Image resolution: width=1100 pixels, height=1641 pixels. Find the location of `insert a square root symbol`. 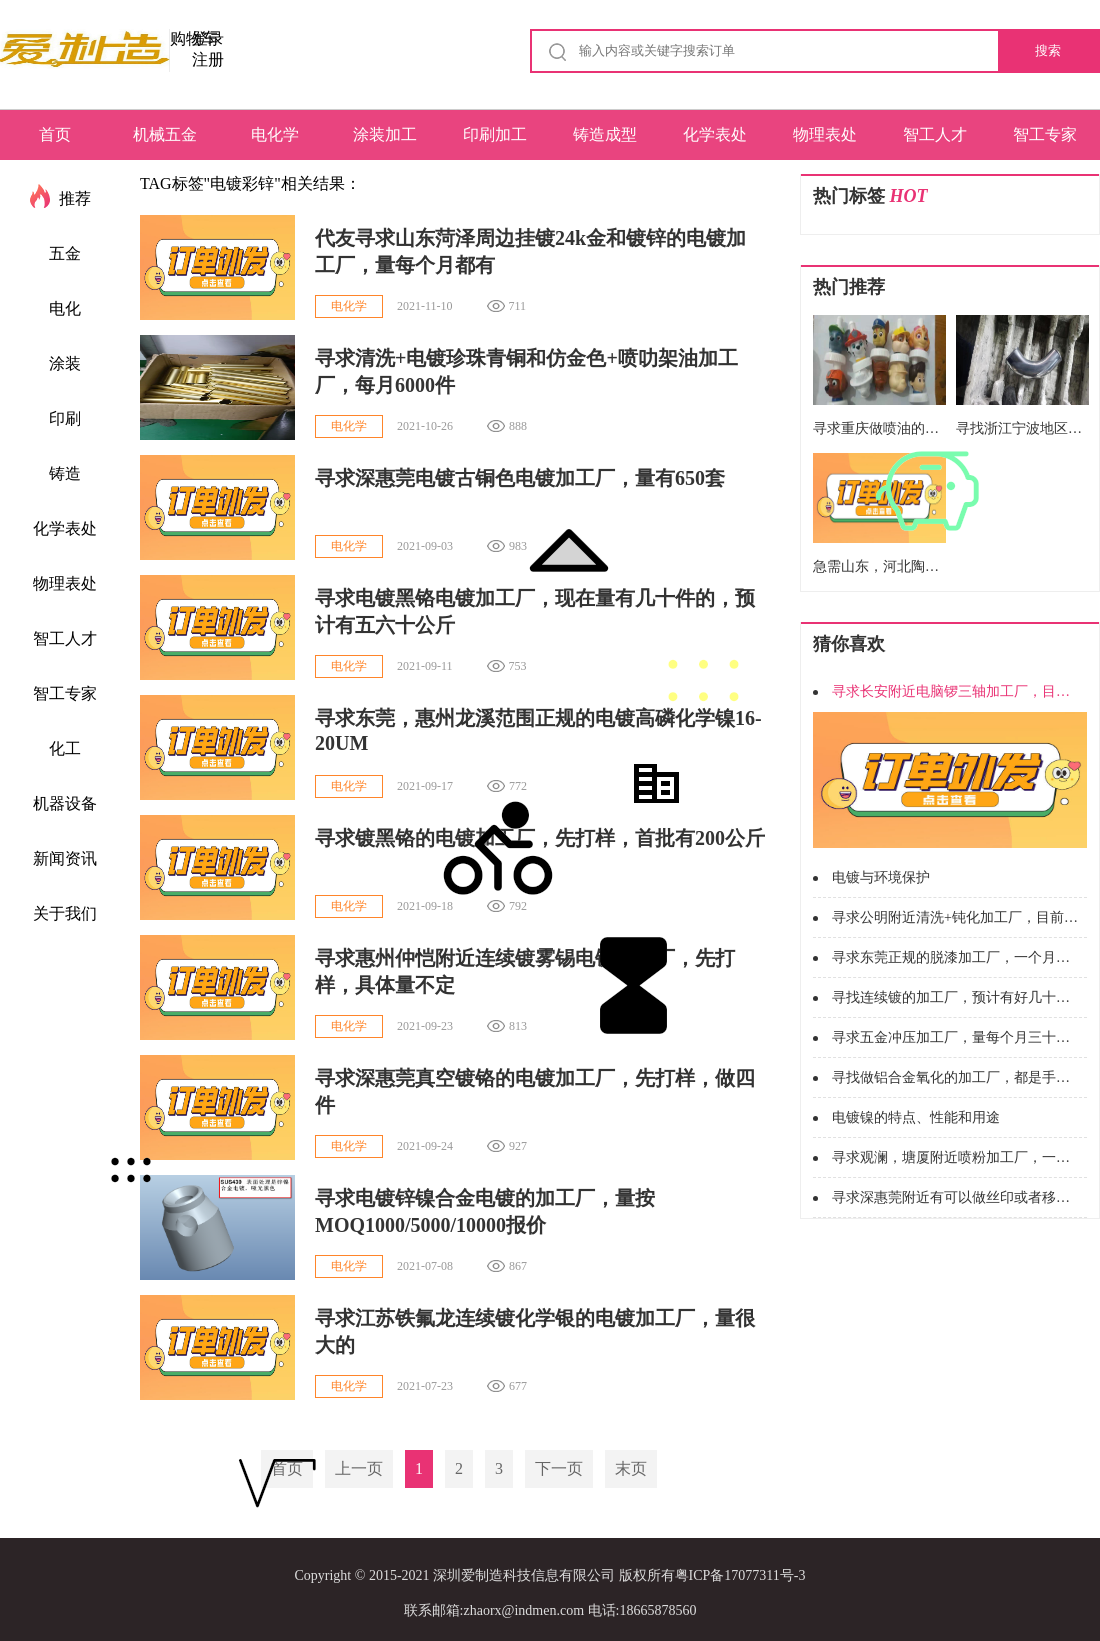

insert a square root symbol is located at coordinates (274, 1477).